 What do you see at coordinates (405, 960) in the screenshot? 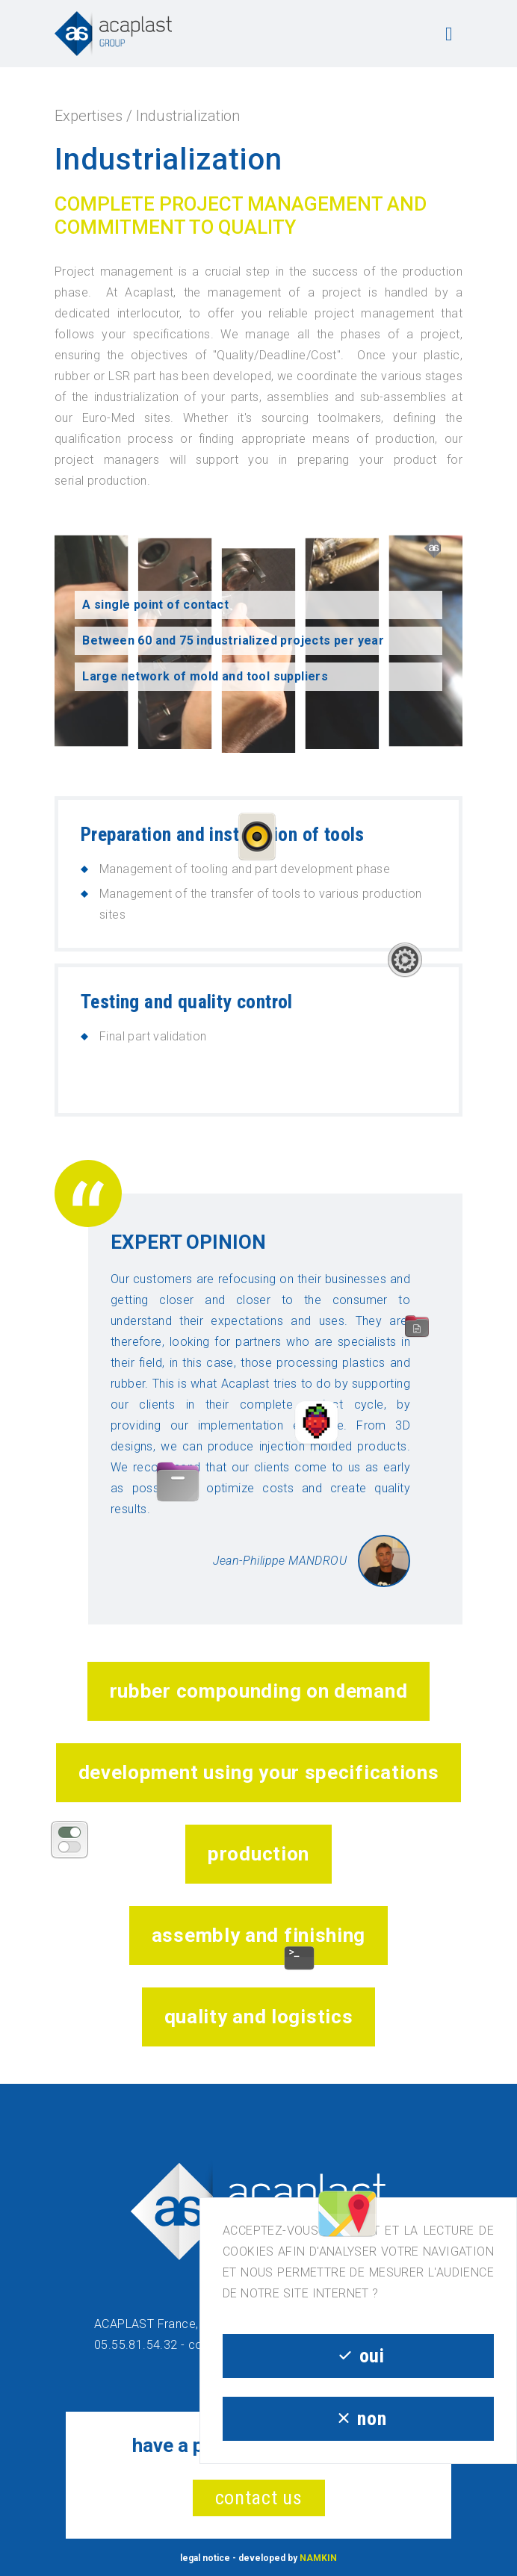
I see `open system settings` at bounding box center [405, 960].